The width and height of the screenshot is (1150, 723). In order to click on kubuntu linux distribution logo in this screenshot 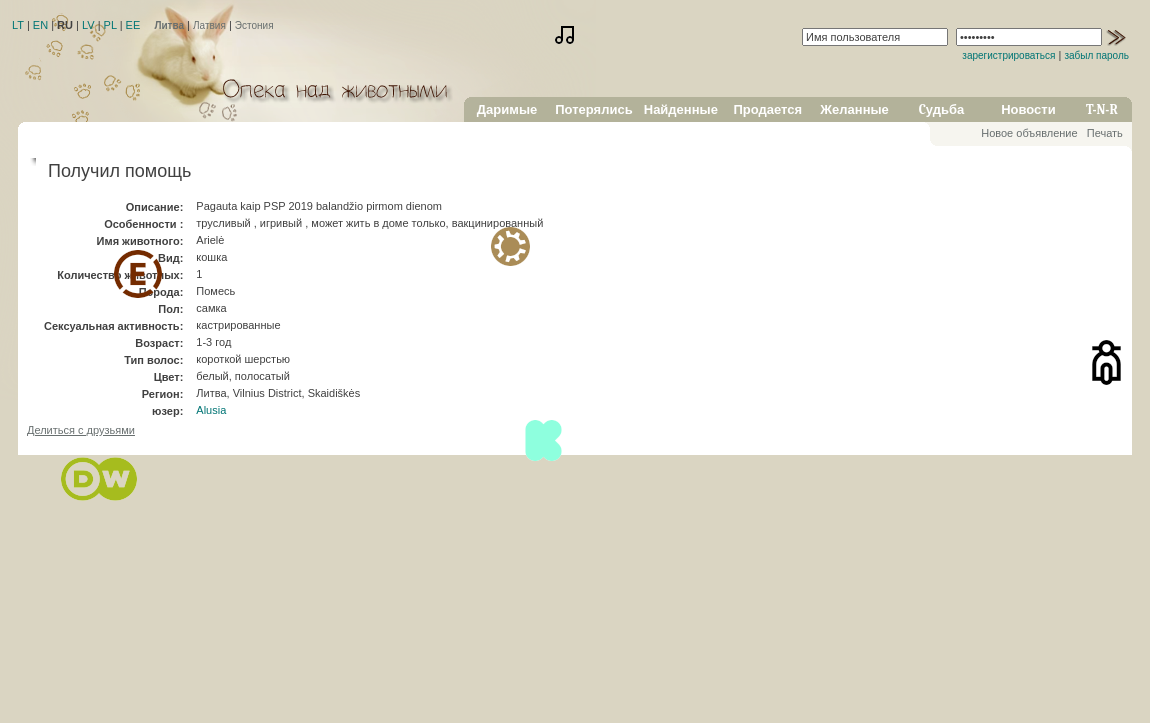, I will do `click(510, 246)`.